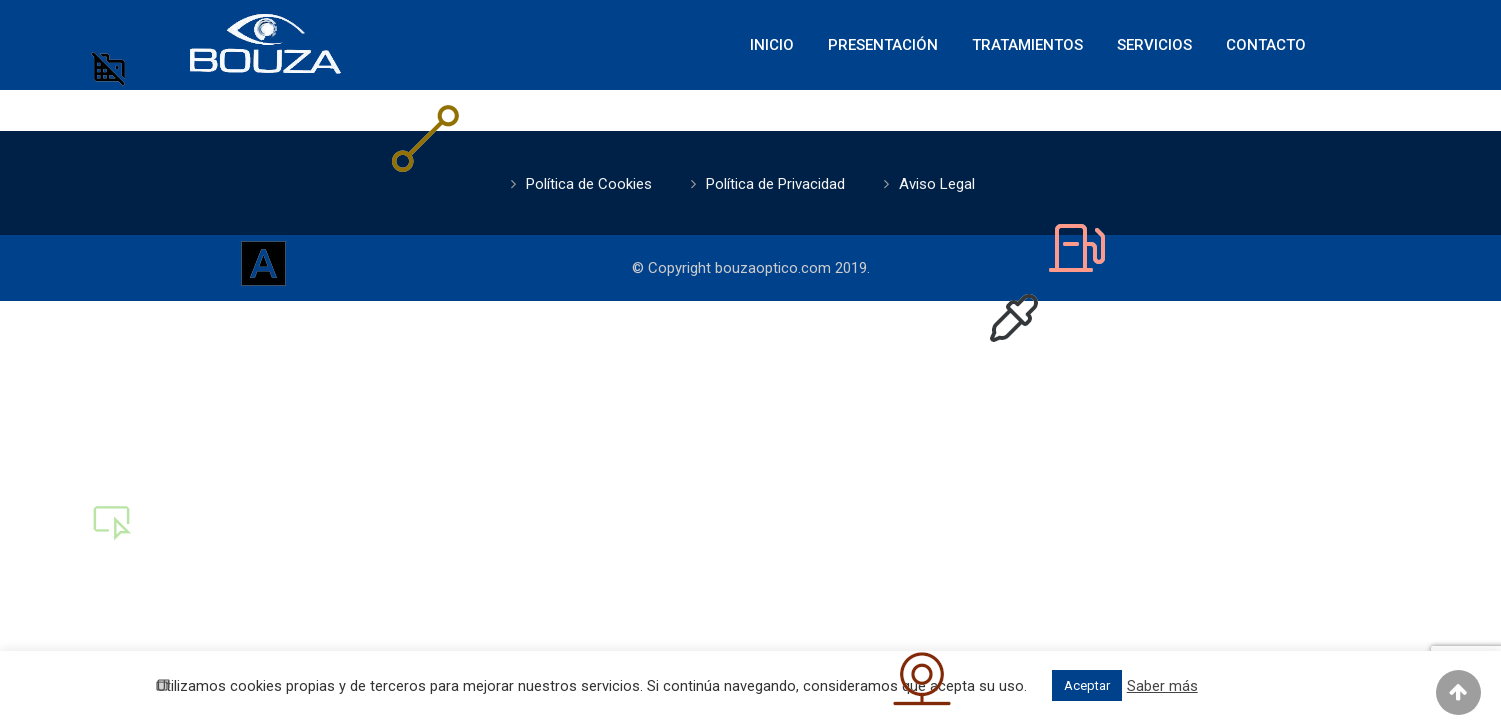 Image resolution: width=1501 pixels, height=720 pixels. I want to click on indicates a website or domain is unavailable, so click(109, 67).